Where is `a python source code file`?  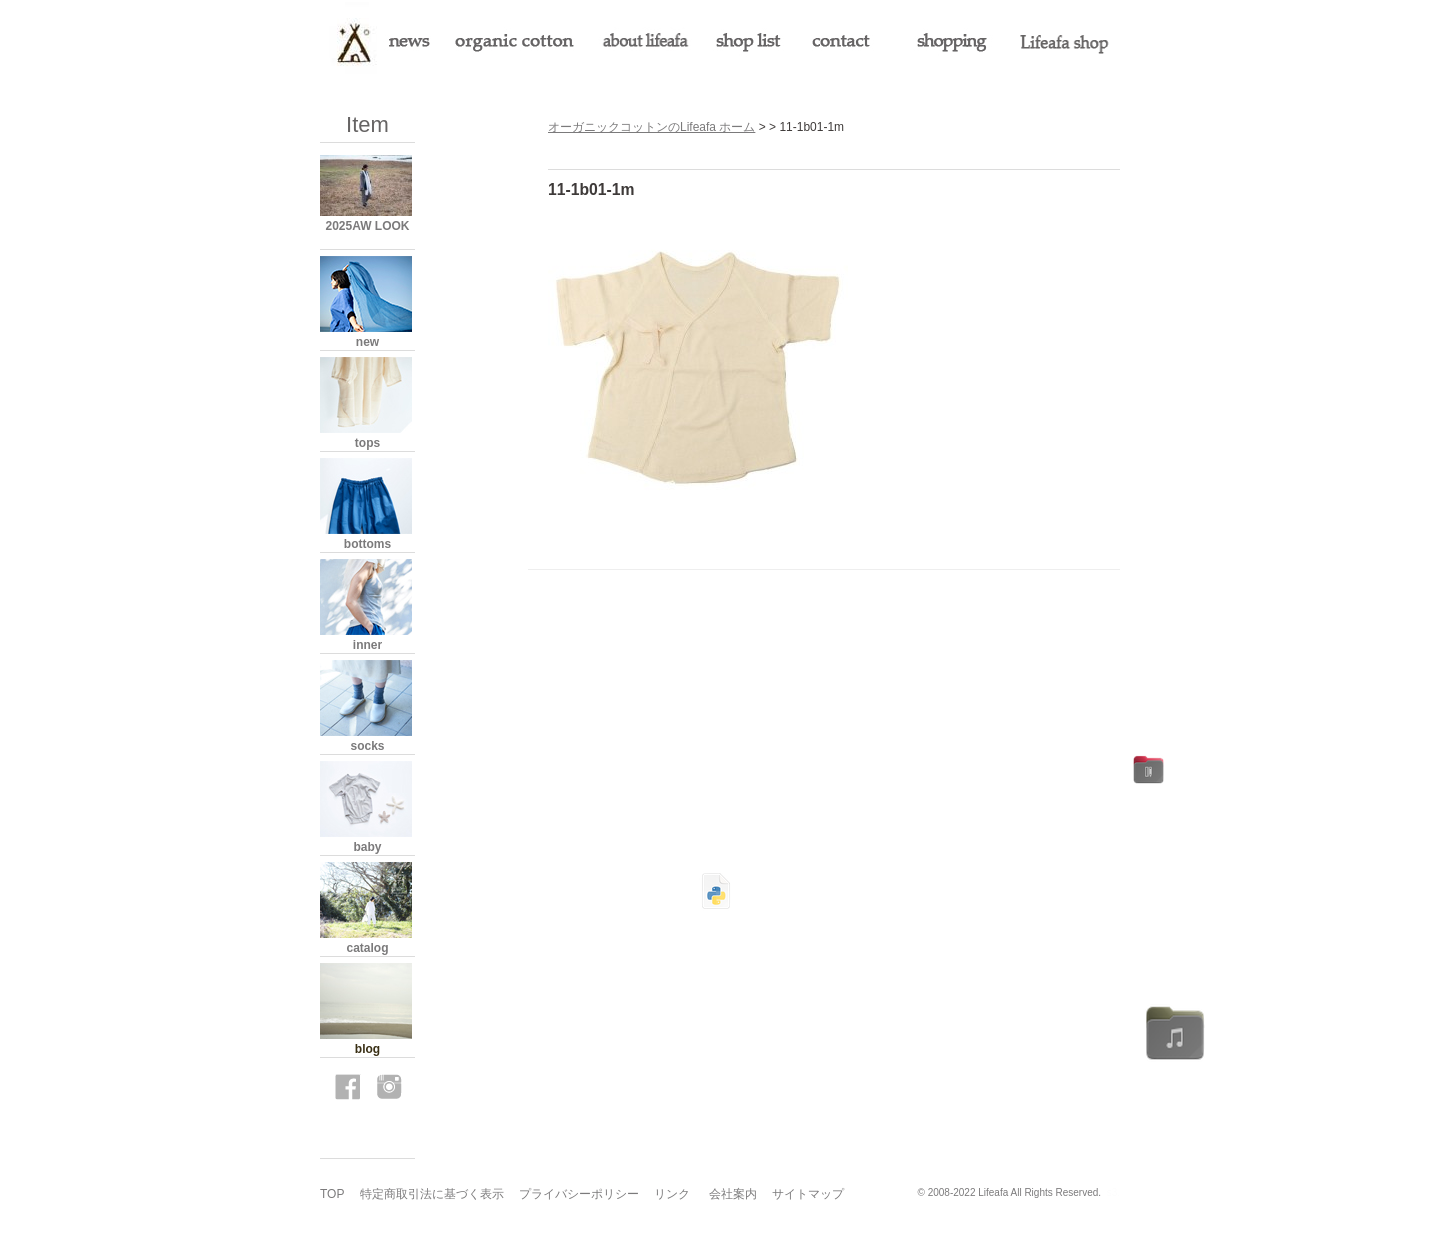 a python source code file is located at coordinates (716, 891).